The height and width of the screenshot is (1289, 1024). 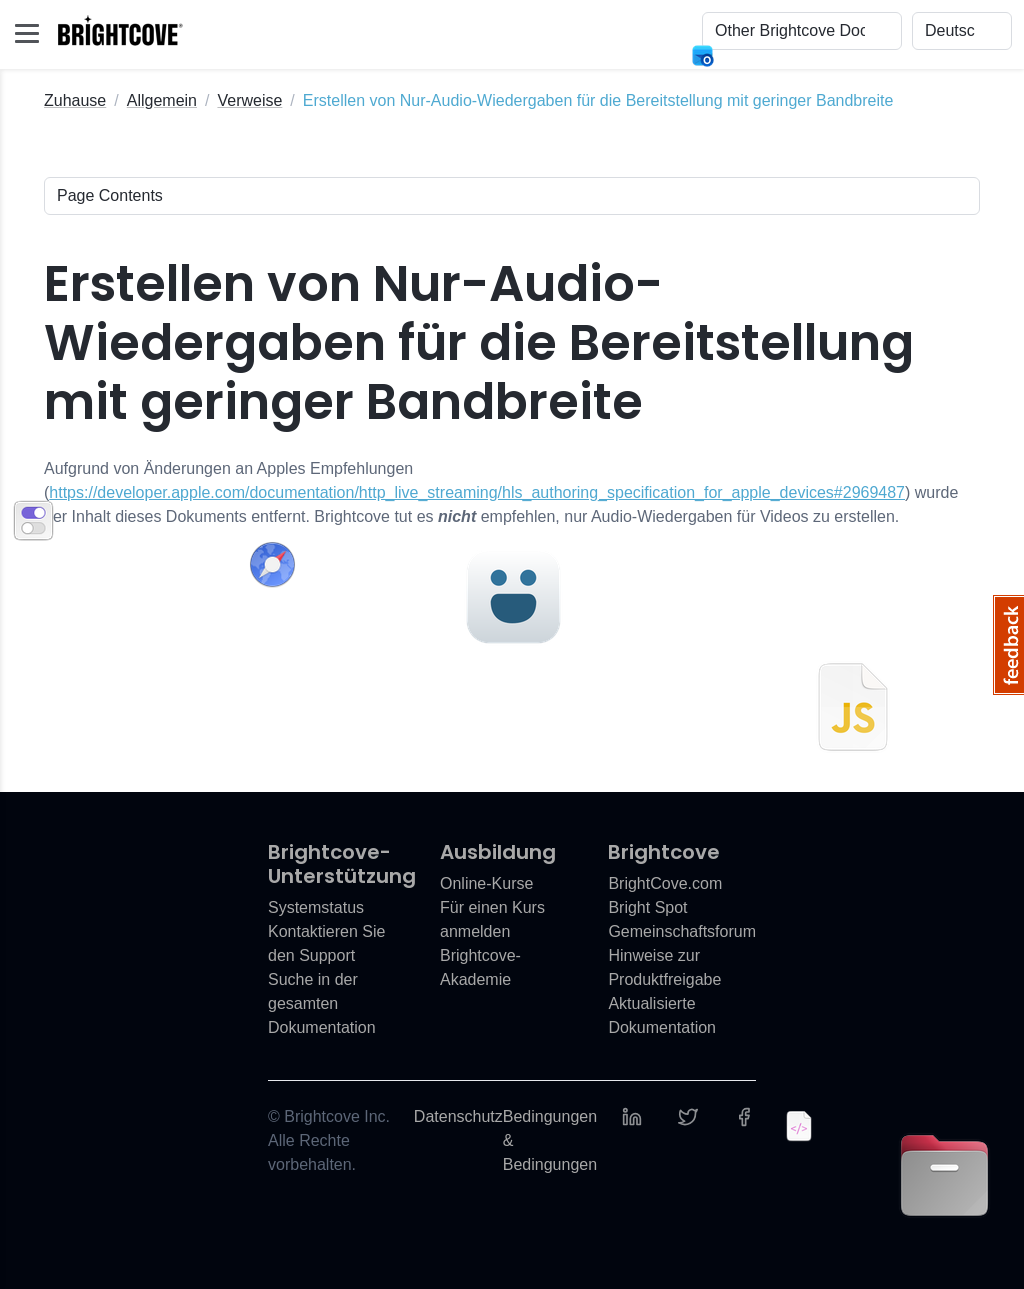 I want to click on open microsoft outlook email app, so click(x=702, y=55).